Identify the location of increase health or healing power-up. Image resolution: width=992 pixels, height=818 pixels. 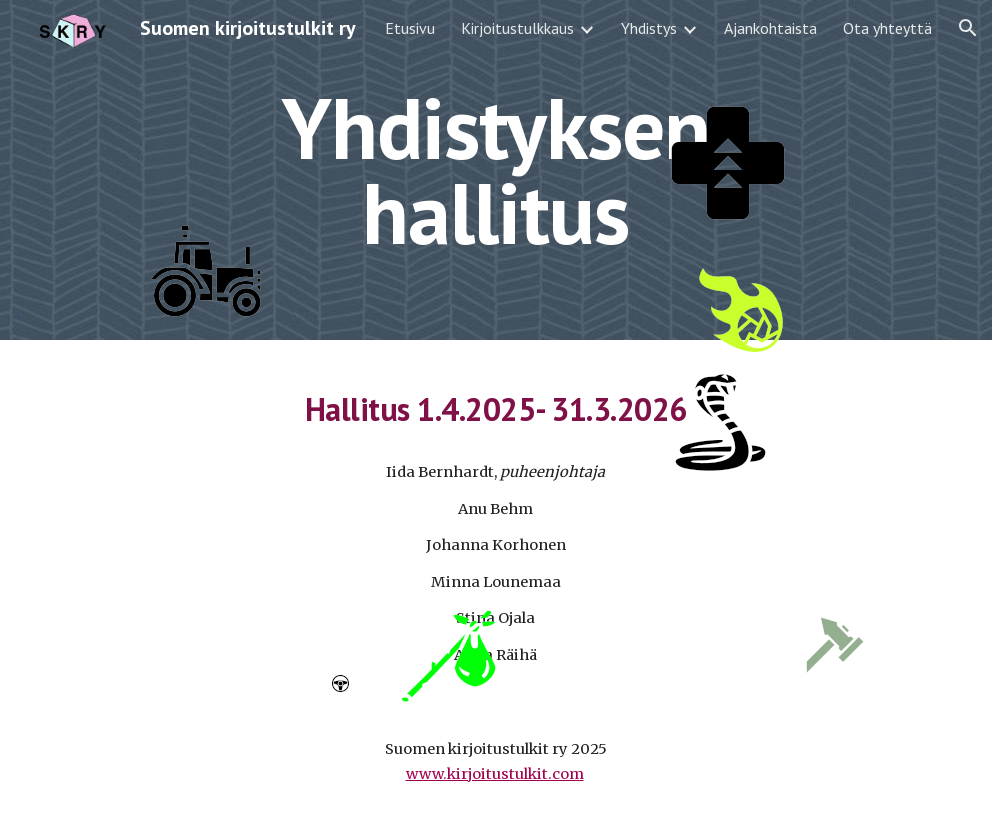
(728, 163).